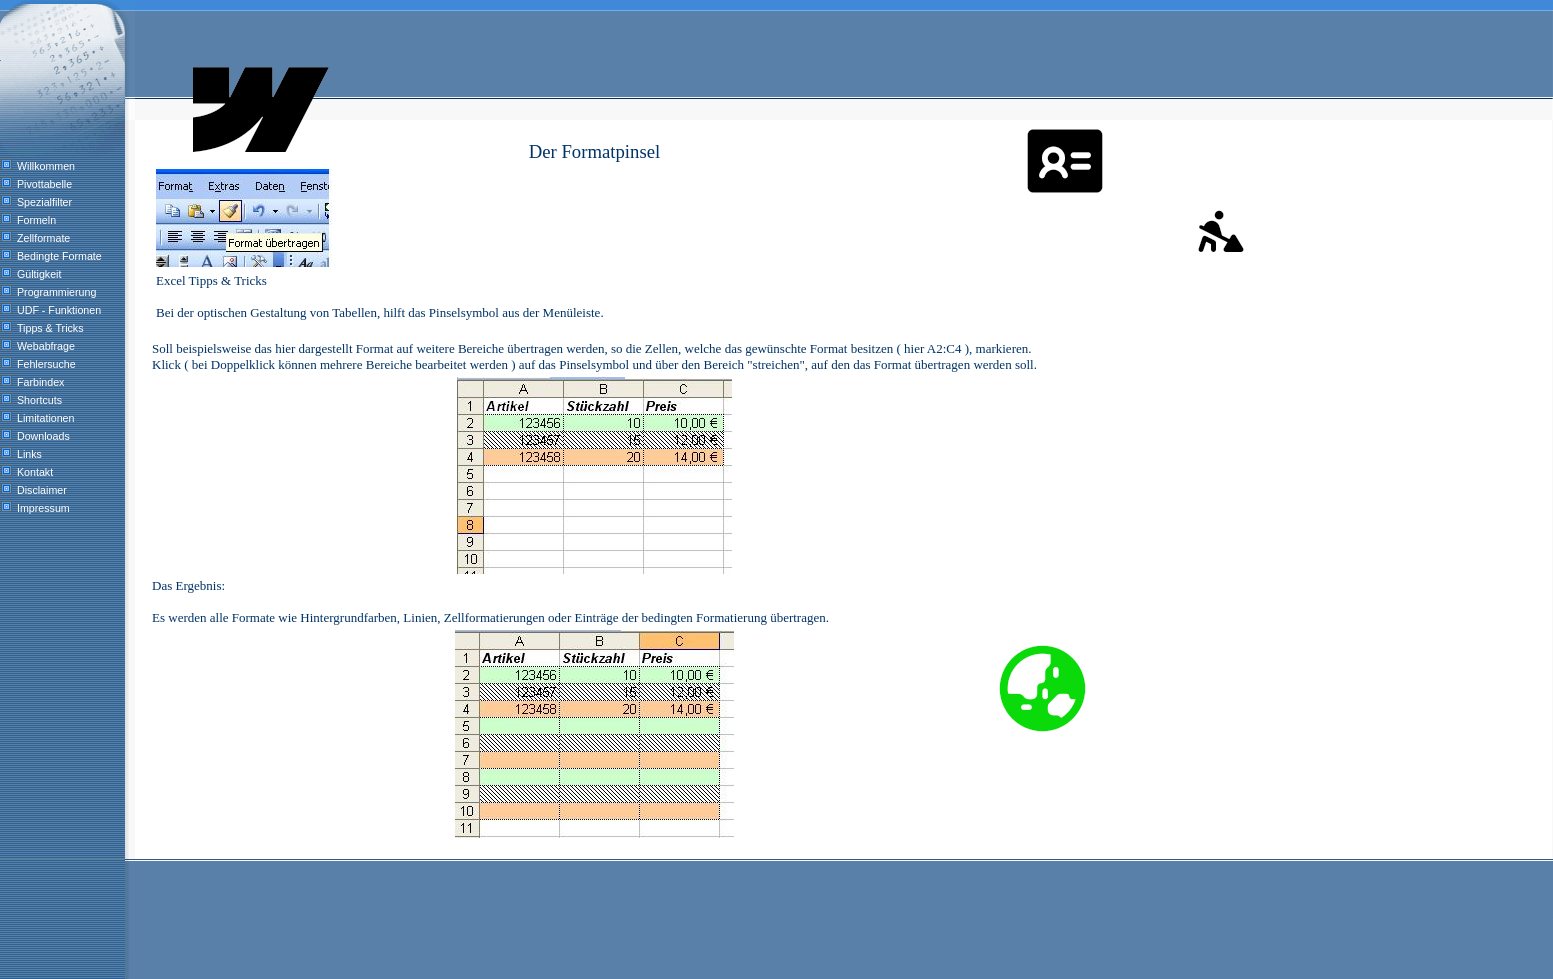 Image resolution: width=1553 pixels, height=979 pixels. Describe the element at coordinates (1221, 232) in the screenshot. I see `indicates construction or work in progress` at that location.